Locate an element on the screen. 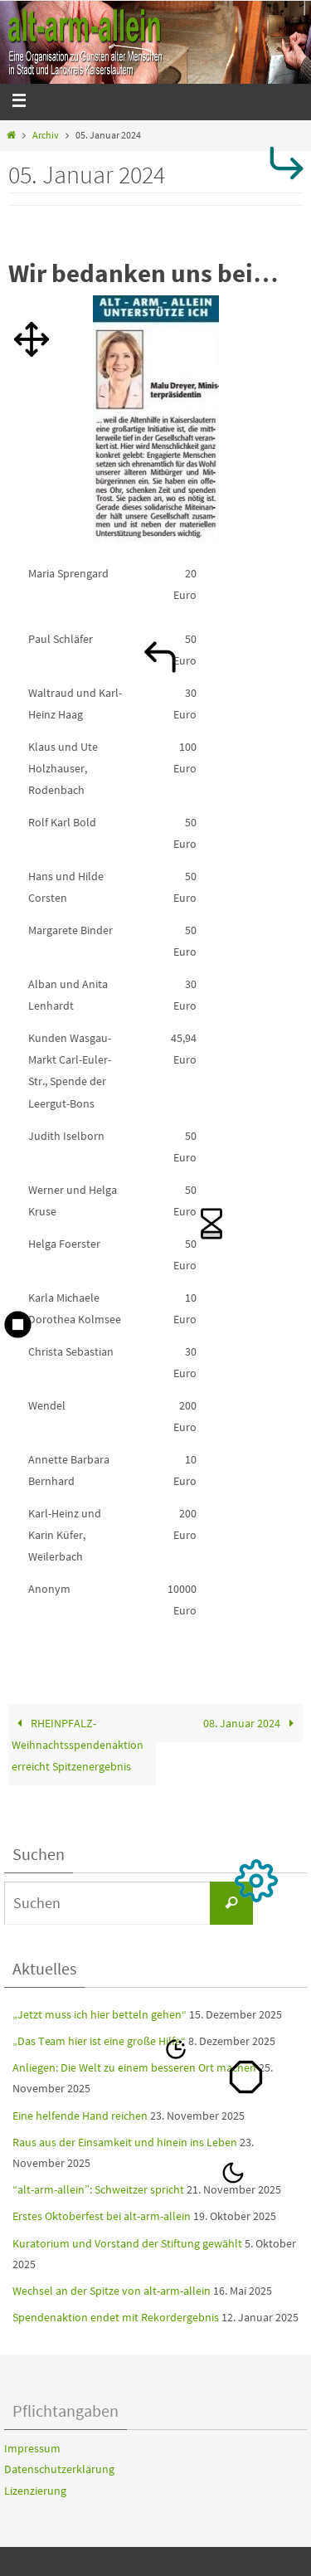 This screenshot has width=311, height=2576. indicates time is running low is located at coordinates (211, 1224).